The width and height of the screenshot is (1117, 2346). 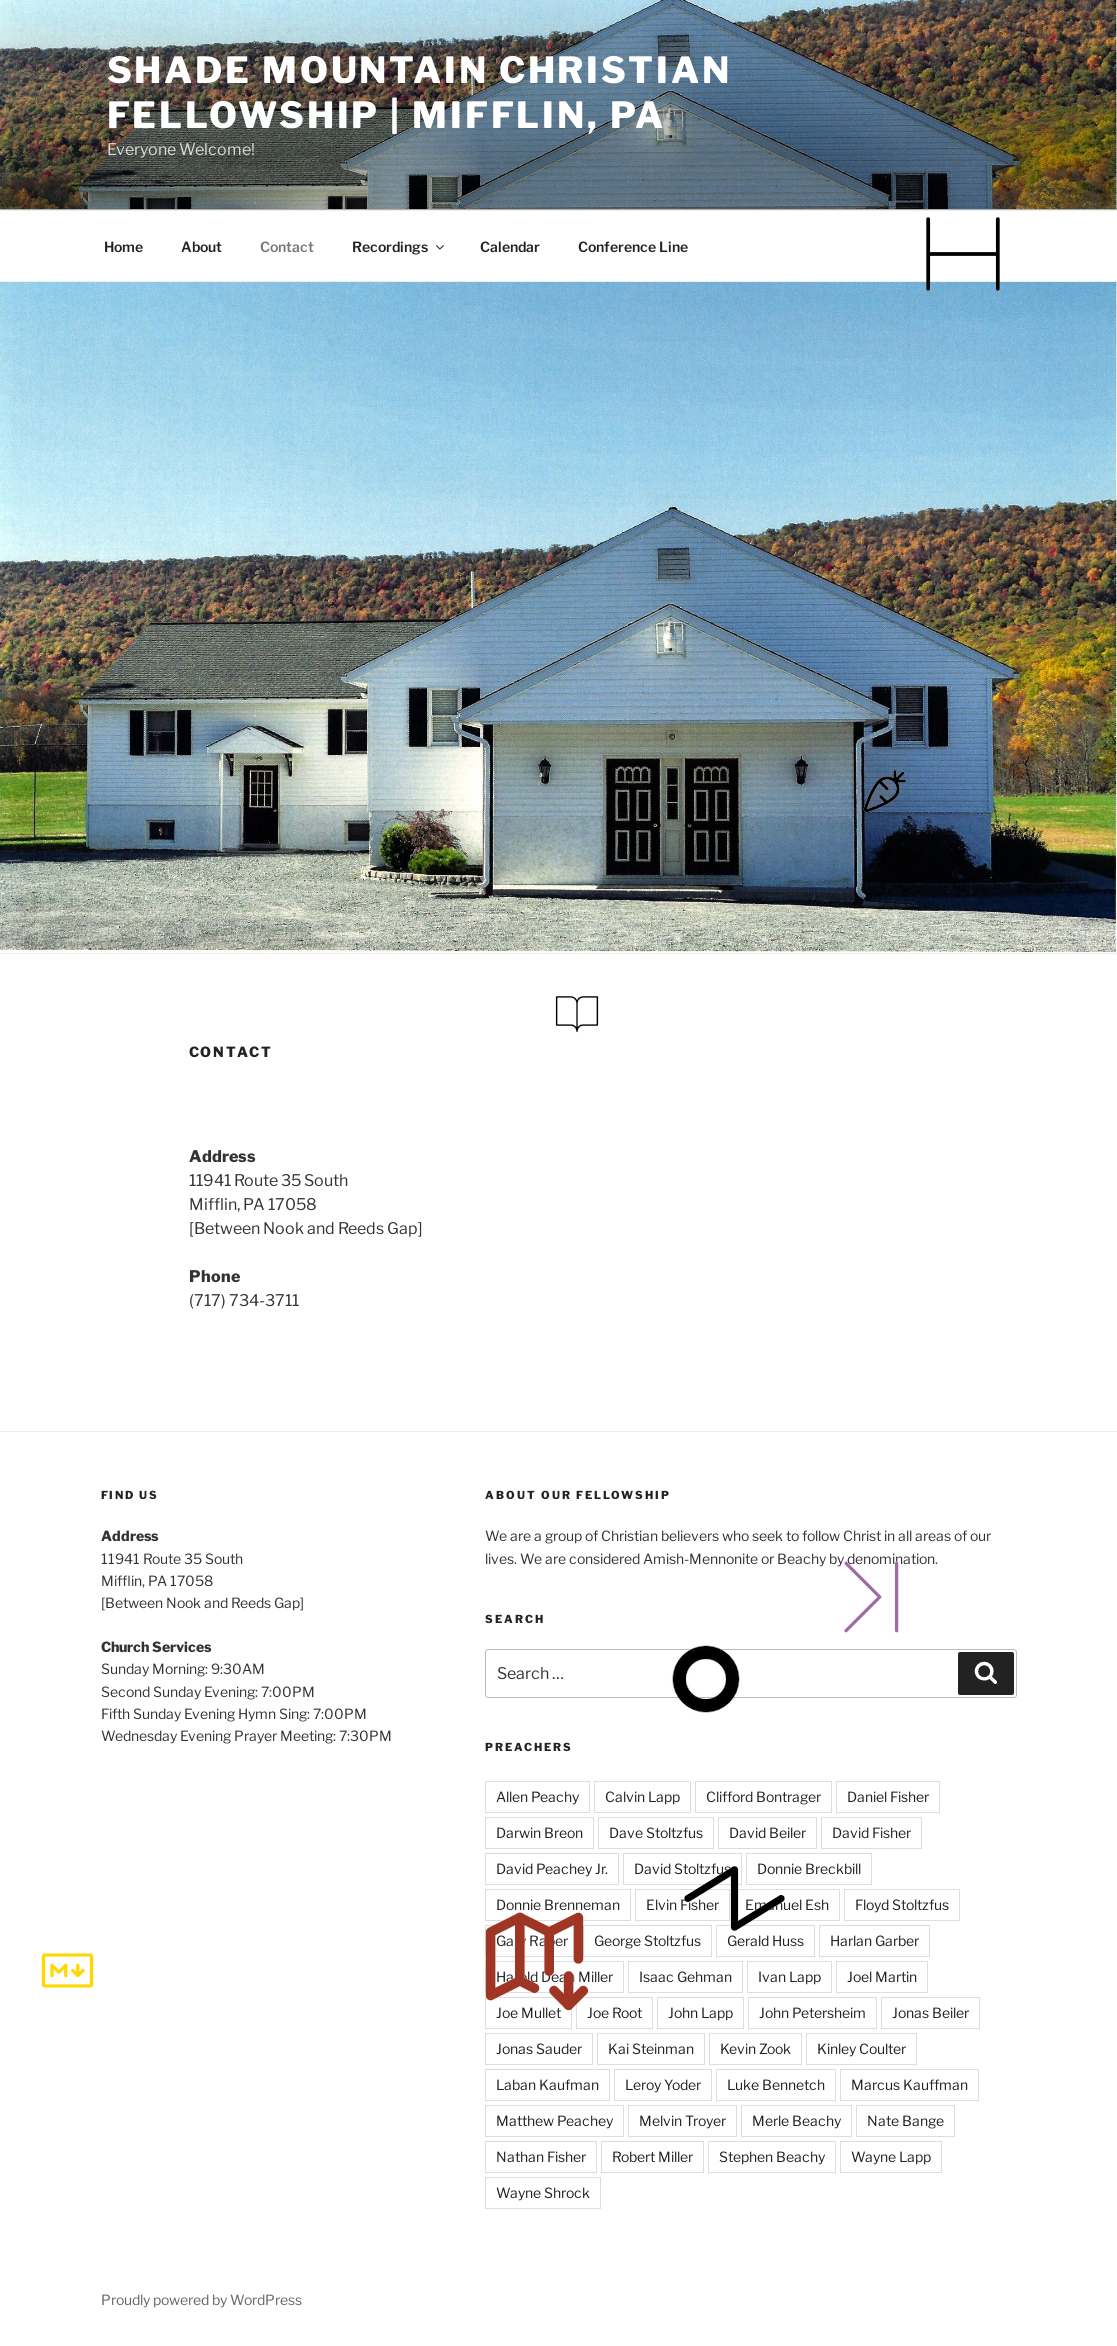 I want to click on format text using markdown, so click(x=67, y=1970).